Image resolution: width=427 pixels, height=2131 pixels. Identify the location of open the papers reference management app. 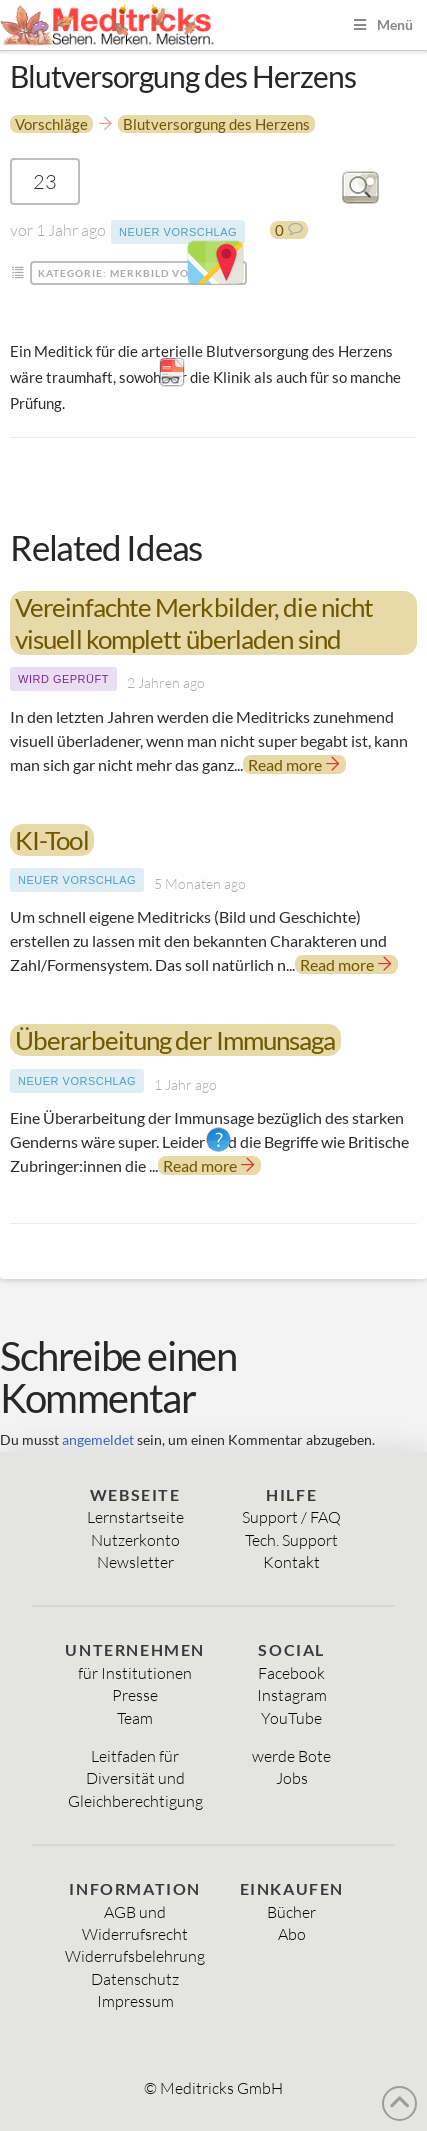
(172, 372).